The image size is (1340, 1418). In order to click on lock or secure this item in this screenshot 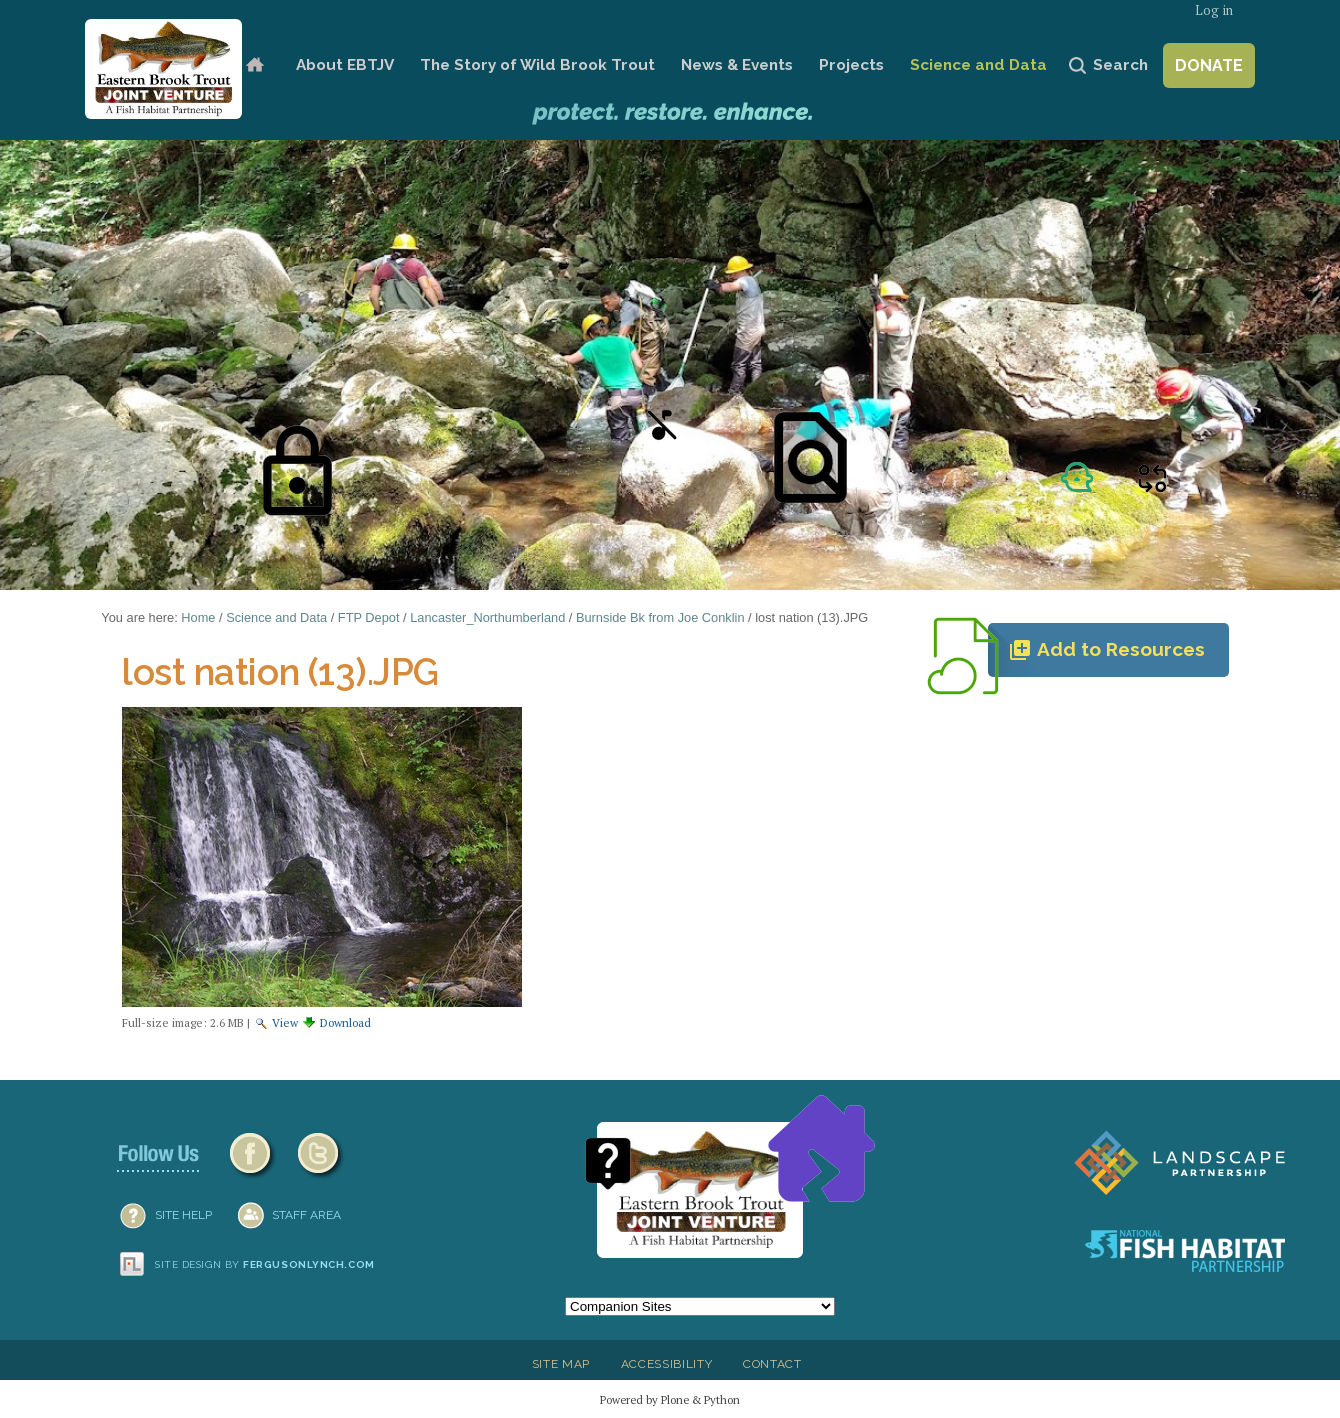, I will do `click(297, 472)`.